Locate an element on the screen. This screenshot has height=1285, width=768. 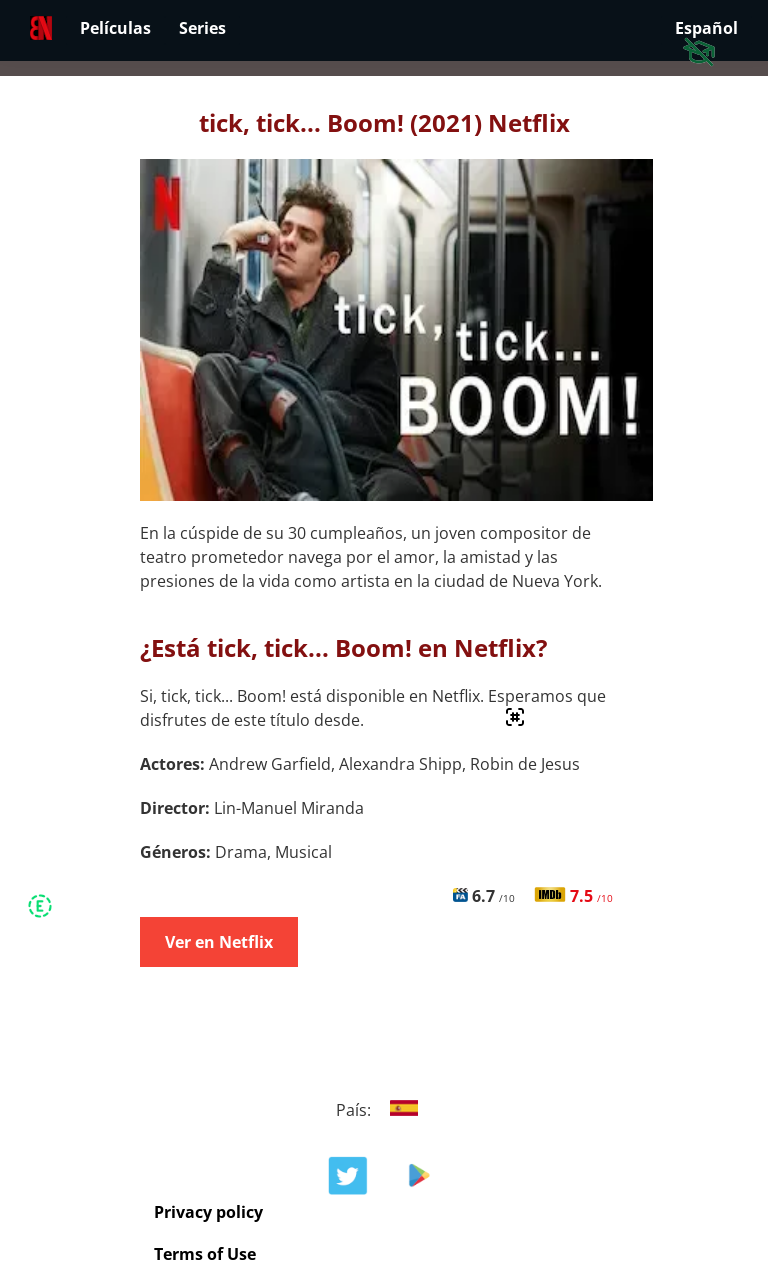
indicates a draft or pending email is located at coordinates (40, 906).